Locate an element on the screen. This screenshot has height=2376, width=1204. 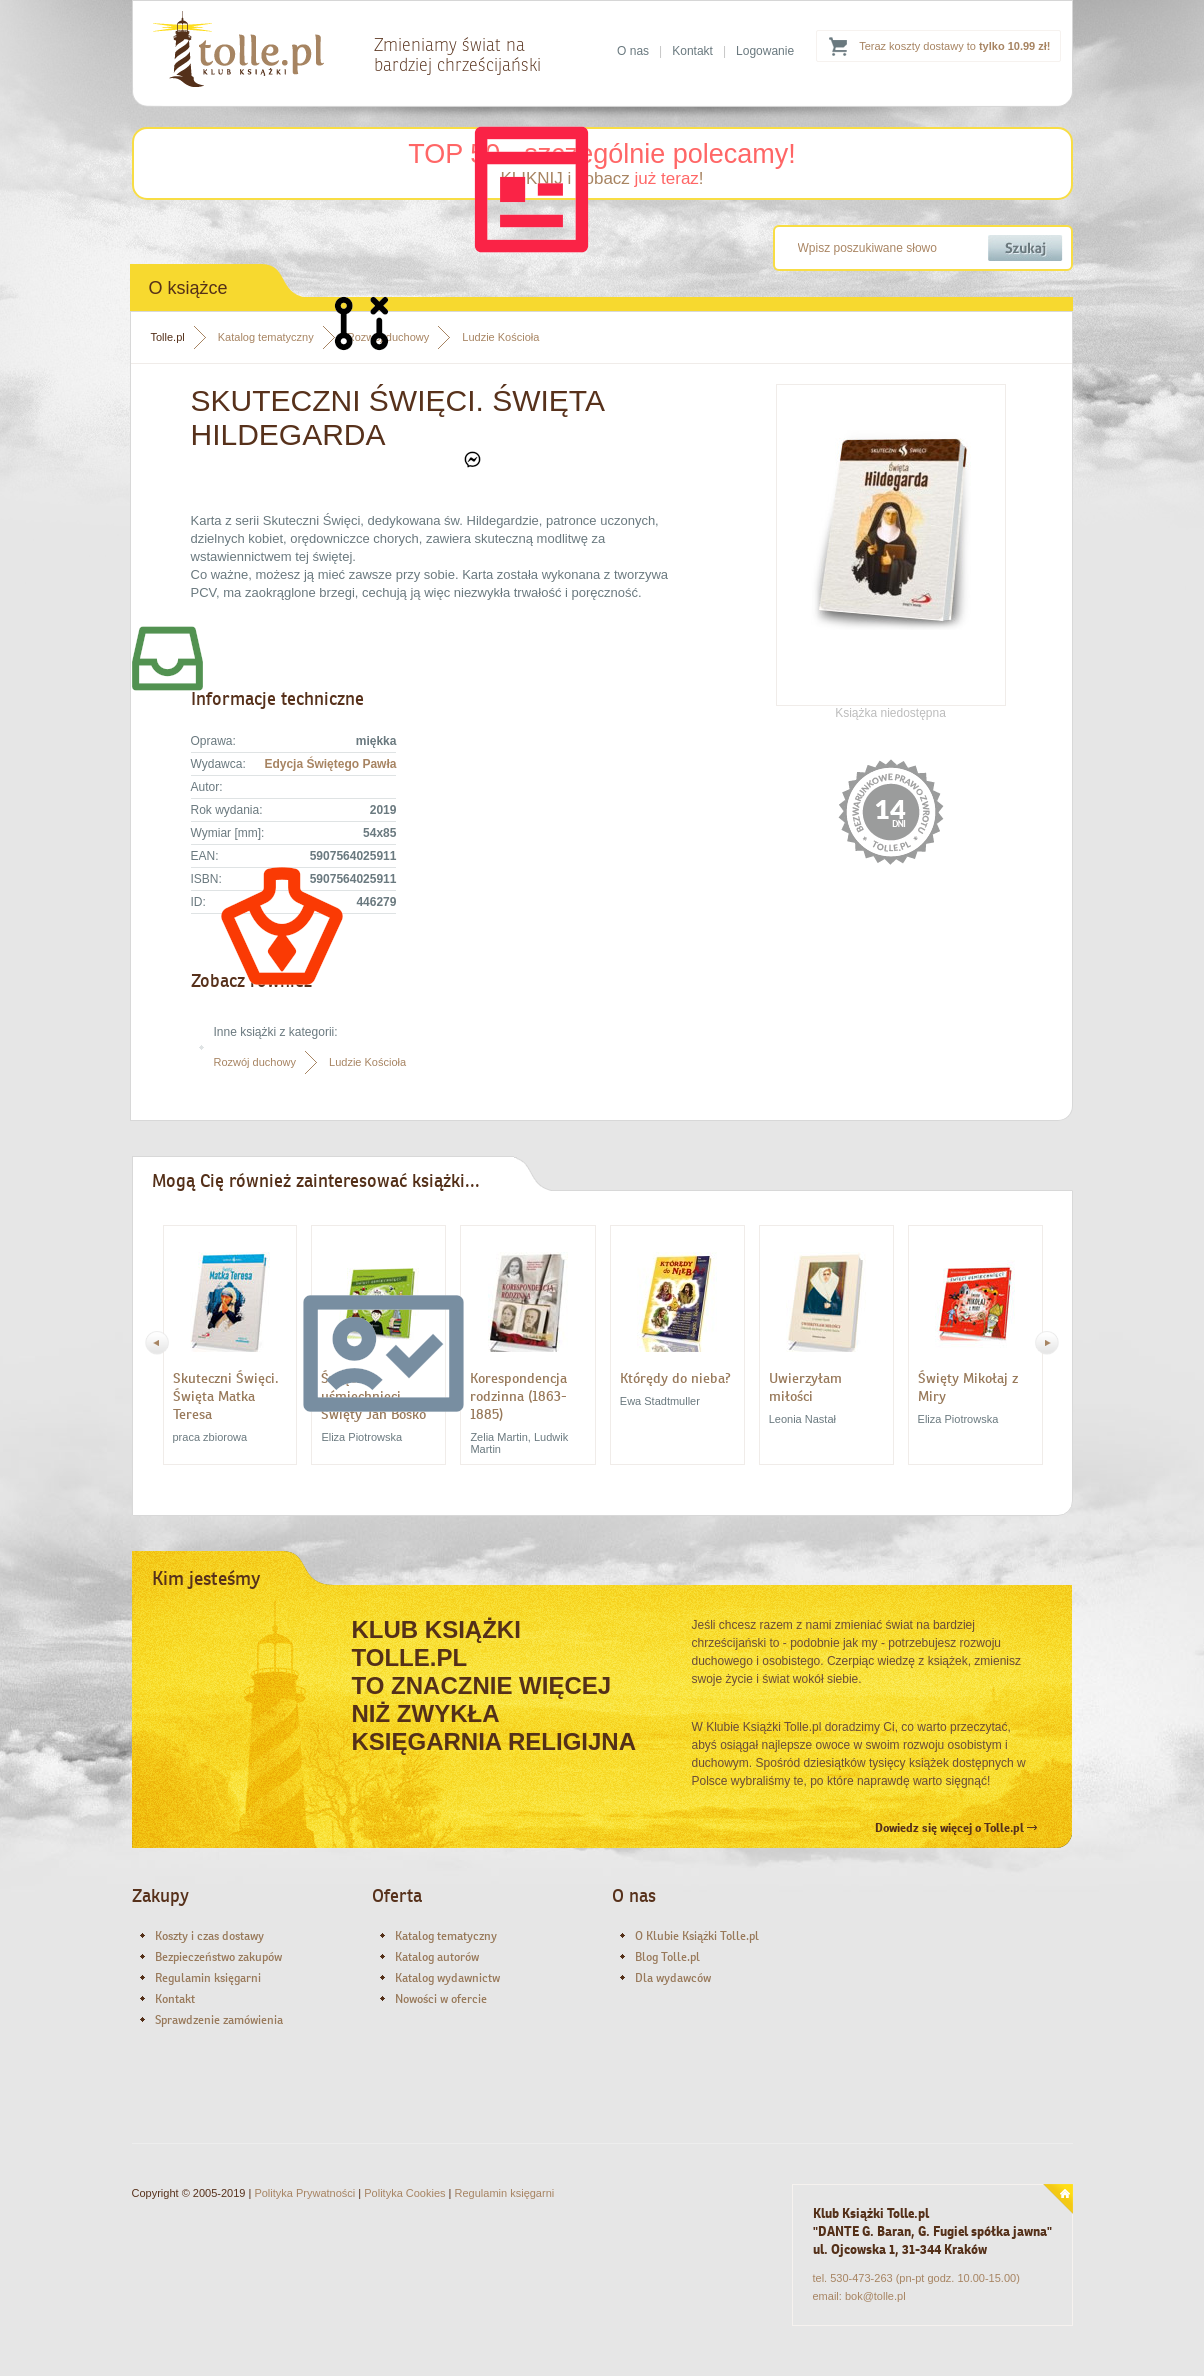
open pages document is located at coordinates (531, 189).